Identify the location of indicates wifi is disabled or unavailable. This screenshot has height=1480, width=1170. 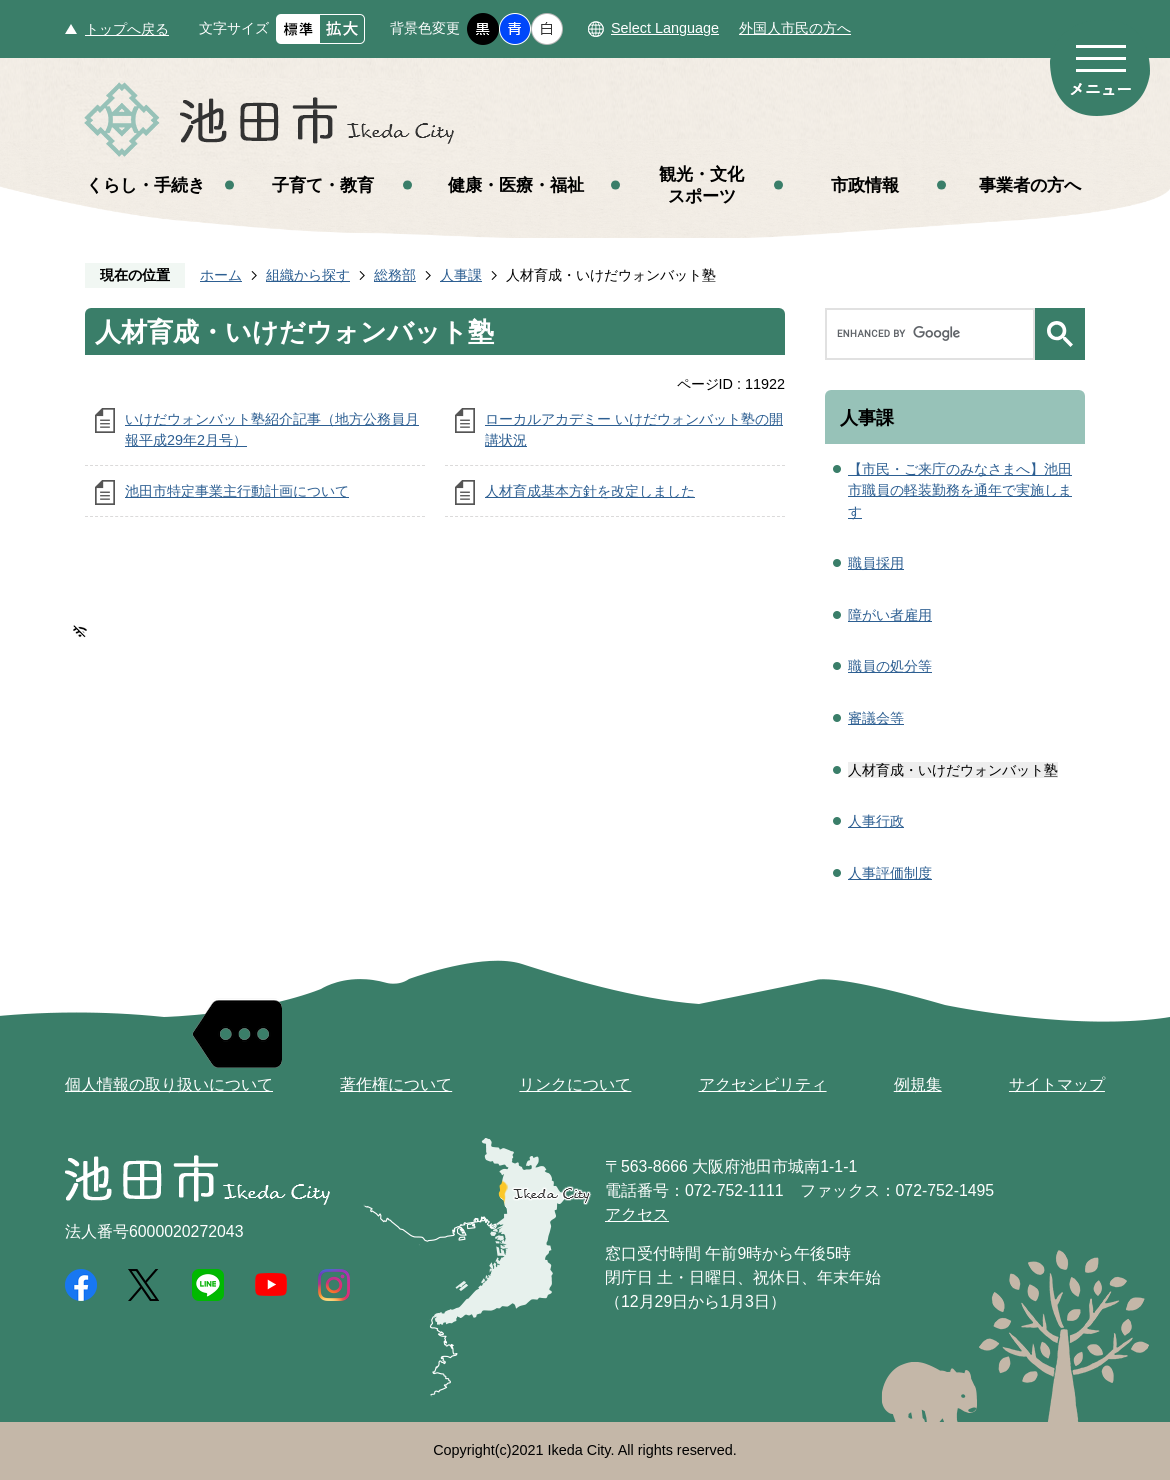
(80, 632).